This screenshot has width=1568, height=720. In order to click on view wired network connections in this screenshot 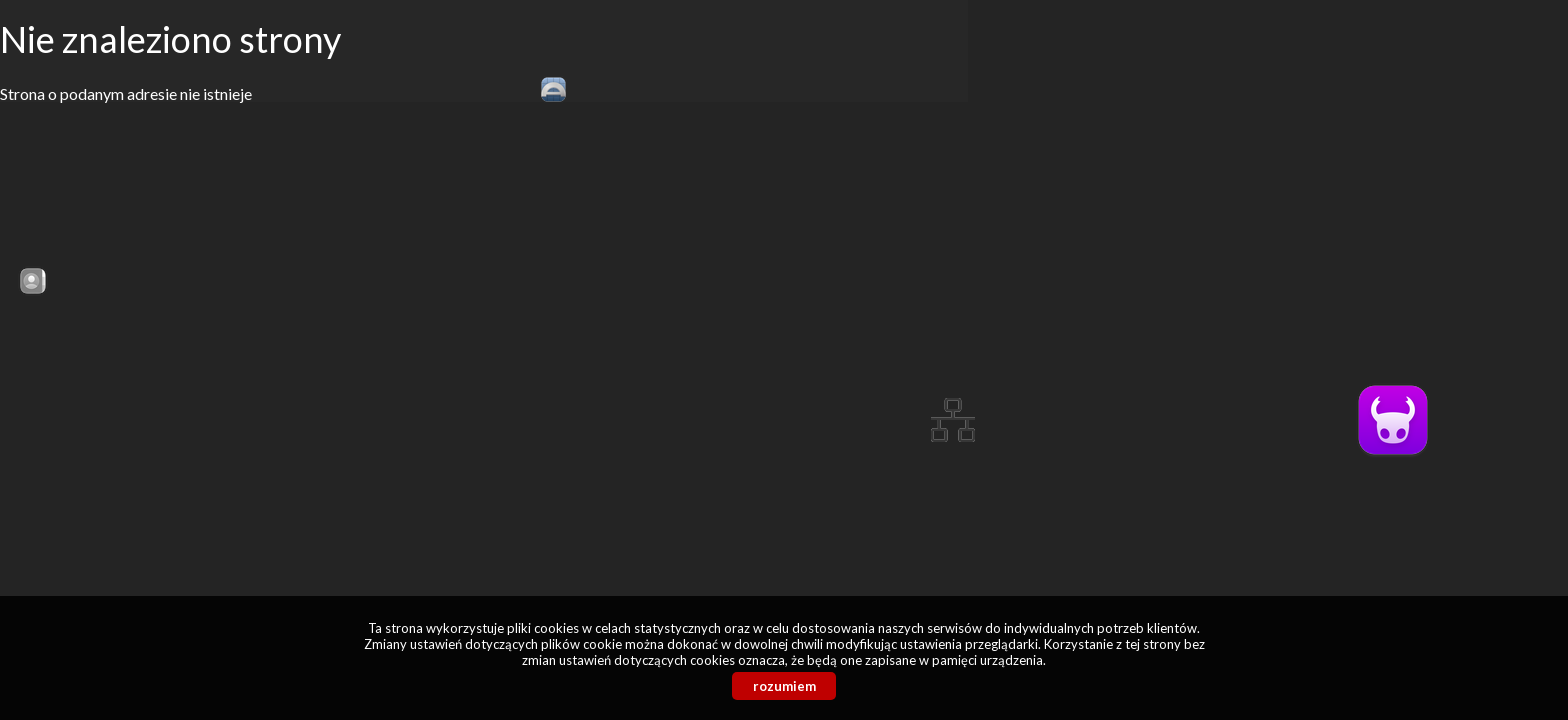, I will do `click(953, 420)`.